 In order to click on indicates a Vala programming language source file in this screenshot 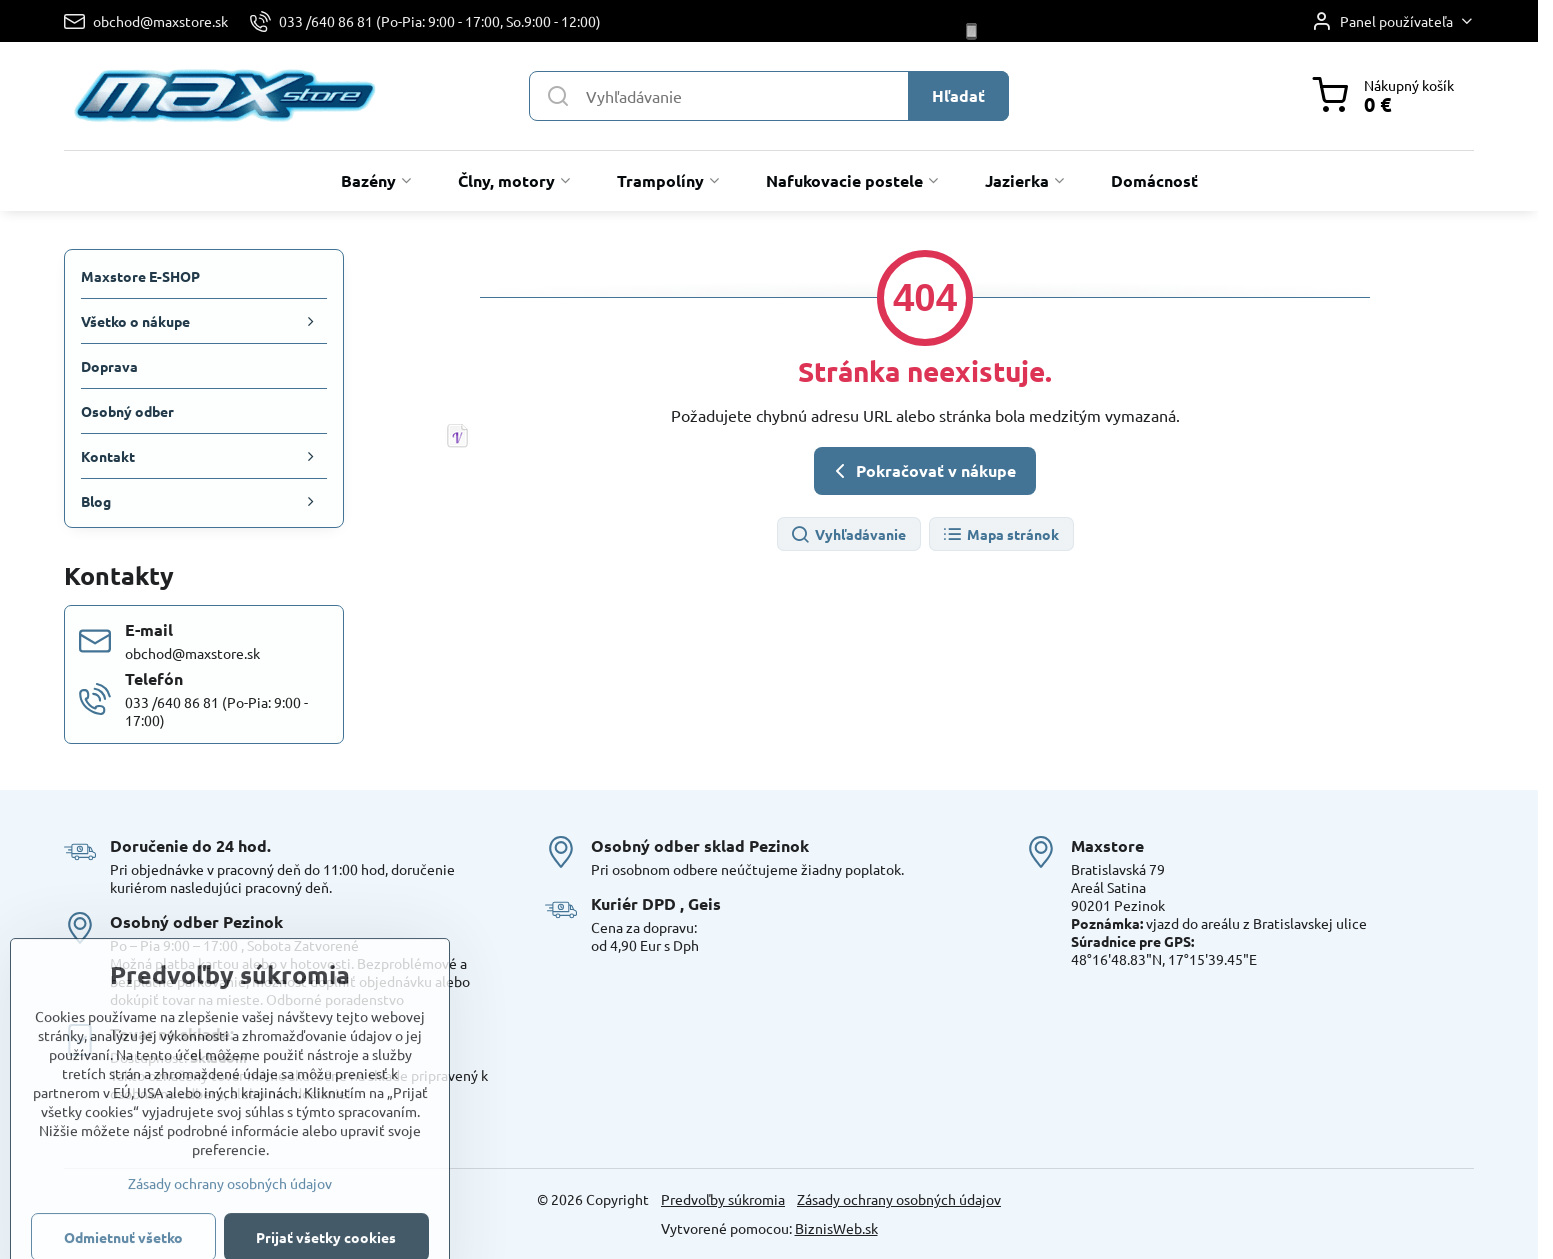, I will do `click(457, 435)`.